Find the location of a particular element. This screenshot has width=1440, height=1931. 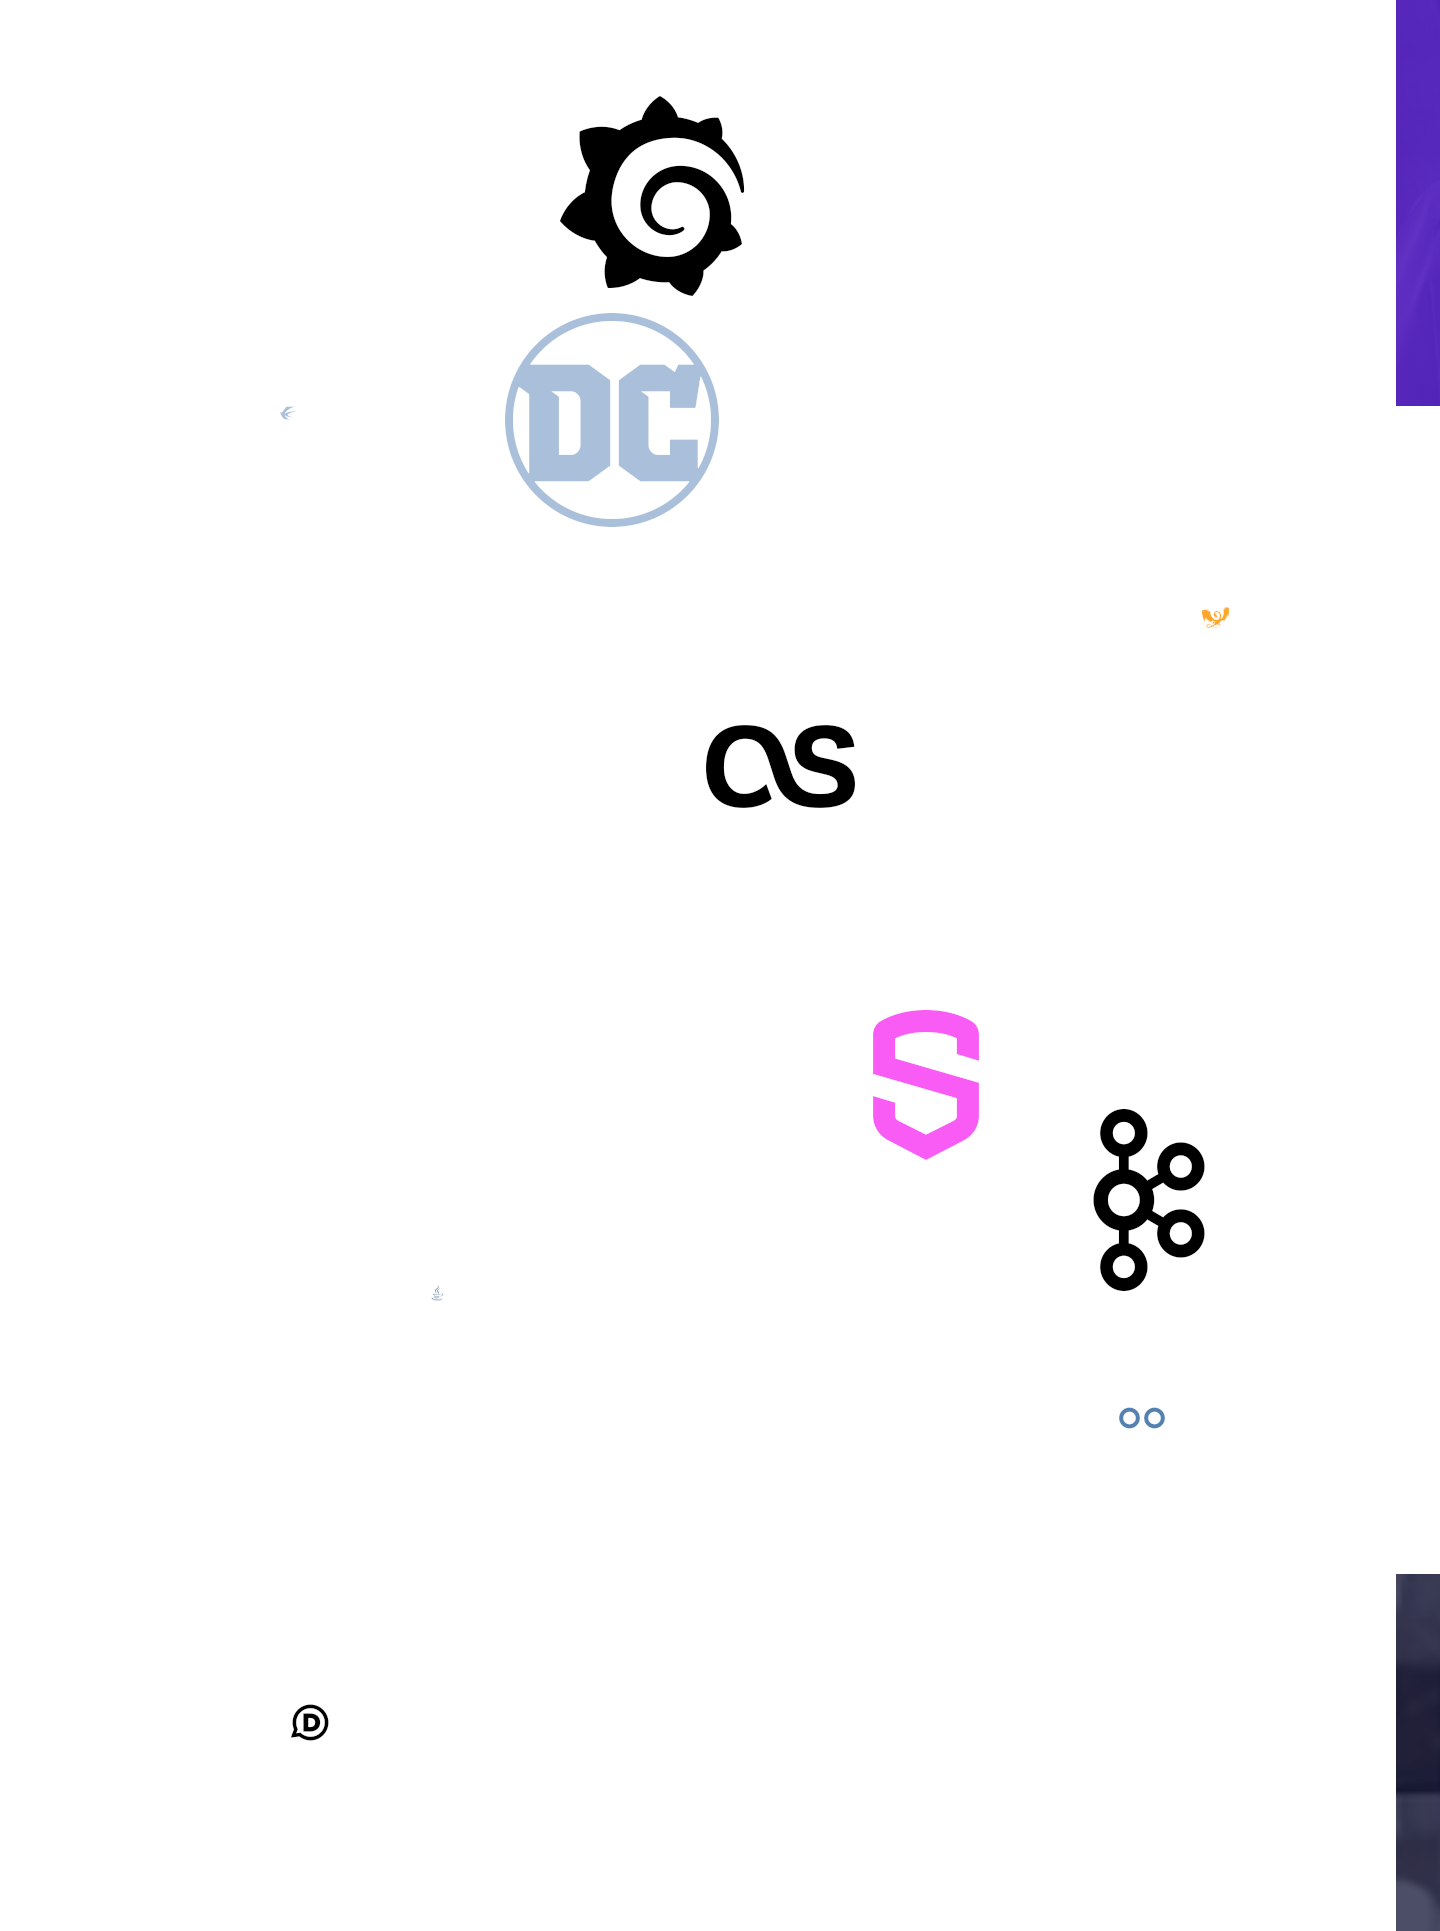

open flickr app is located at coordinates (1142, 1418).